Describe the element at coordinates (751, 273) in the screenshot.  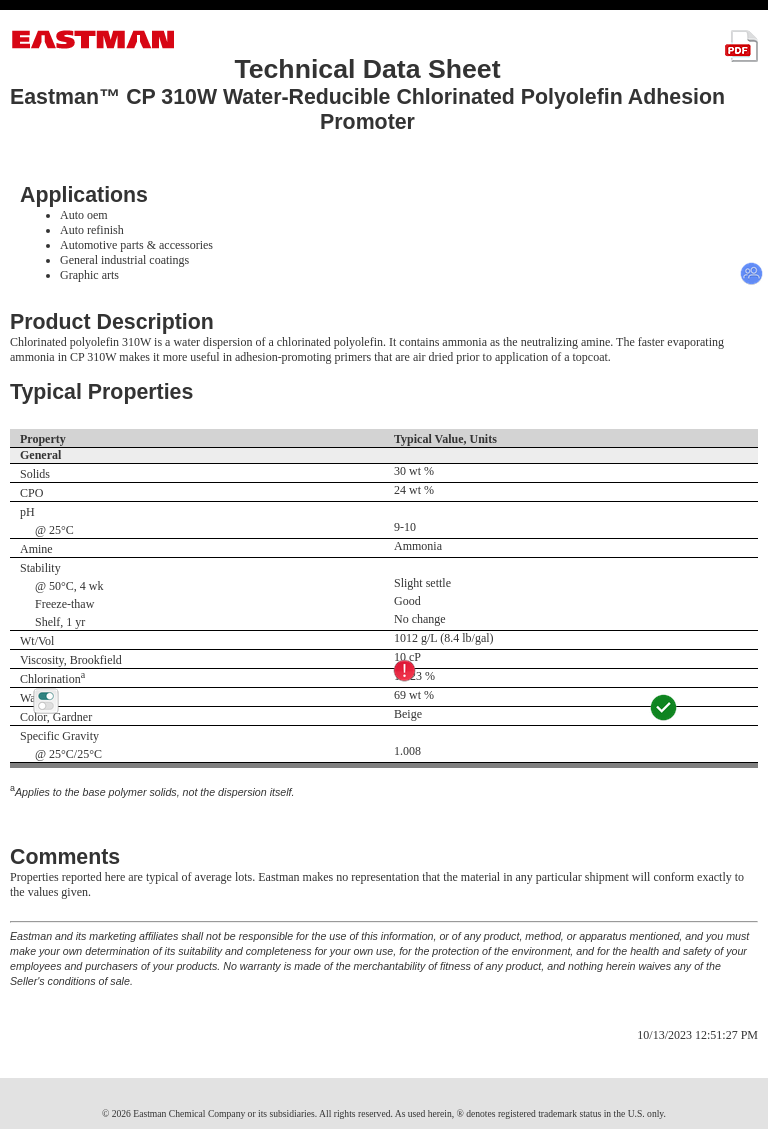
I see `access user account and personal settings` at that location.